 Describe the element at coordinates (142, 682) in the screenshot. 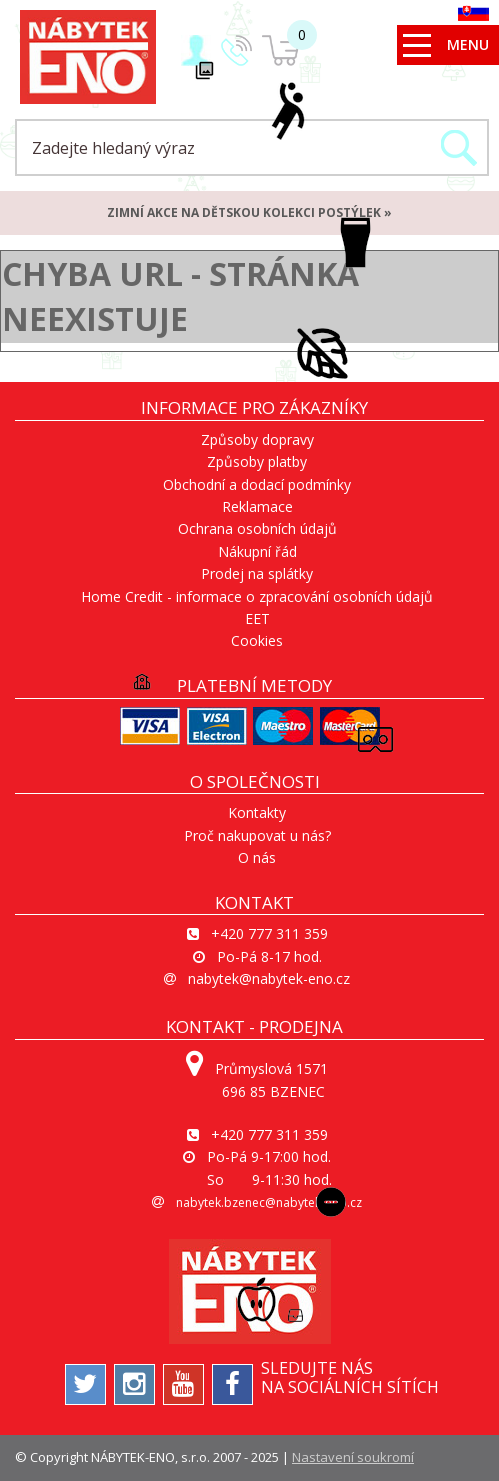

I see `access education or school-related features` at that location.